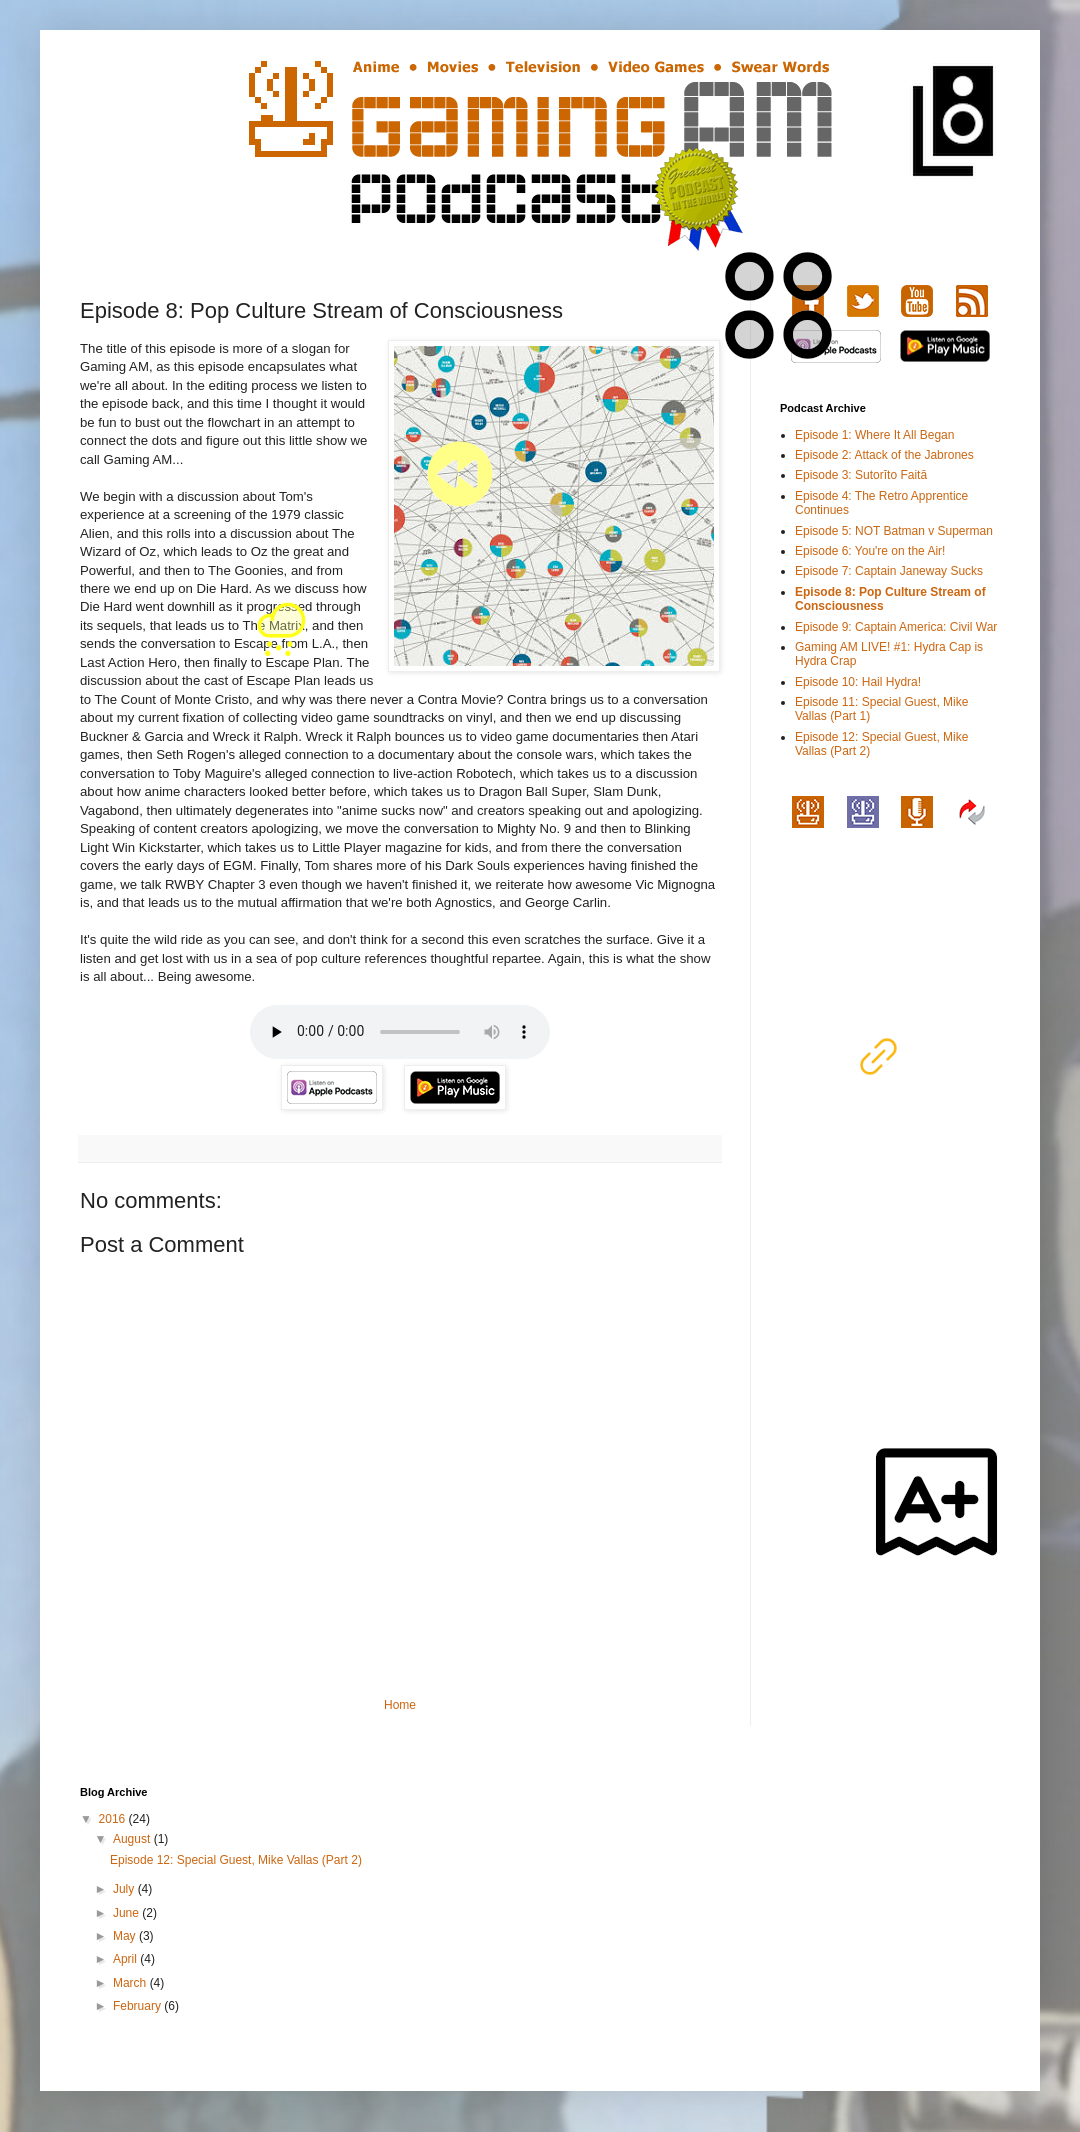 Image resolution: width=1080 pixels, height=2132 pixels. What do you see at coordinates (878, 1056) in the screenshot?
I see `copy link to clipboard` at bounding box center [878, 1056].